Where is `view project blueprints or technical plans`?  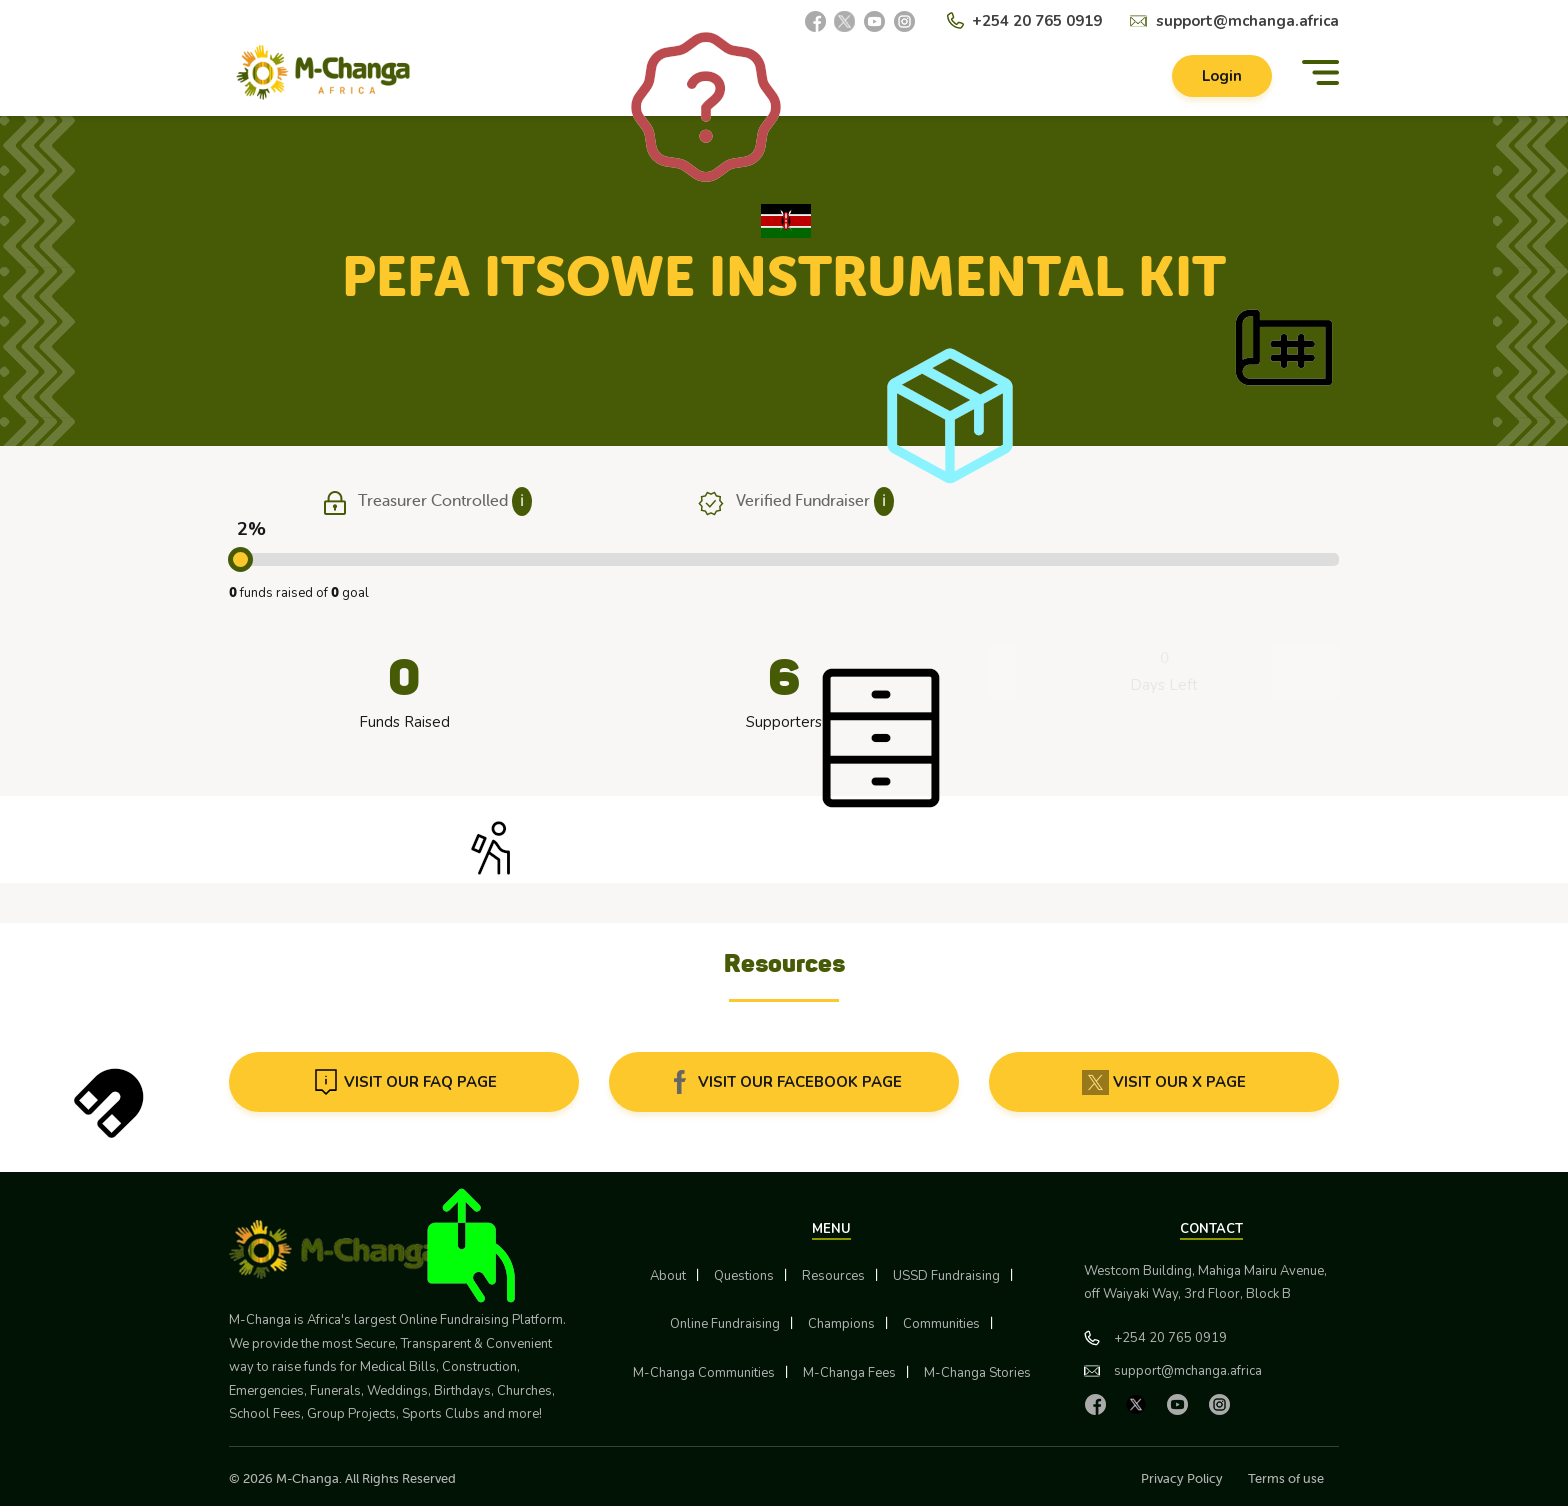 view project blueprints or technical plans is located at coordinates (1284, 351).